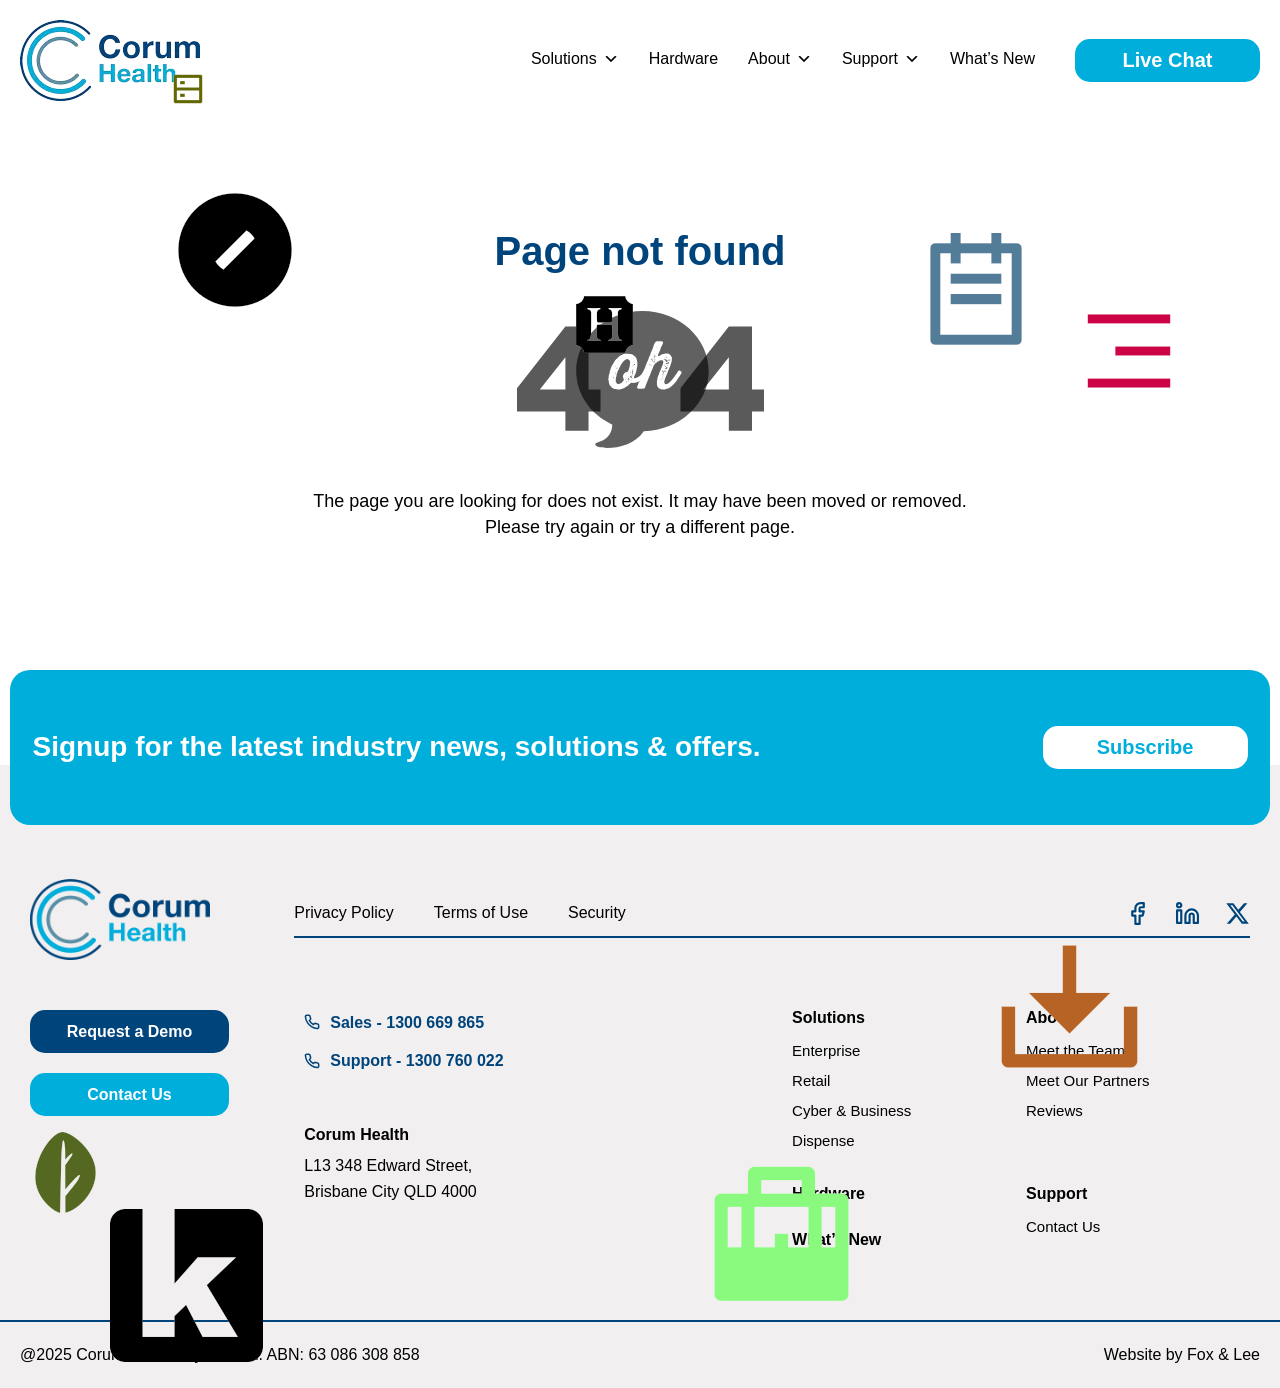  I want to click on october cms logo, so click(65, 1172).